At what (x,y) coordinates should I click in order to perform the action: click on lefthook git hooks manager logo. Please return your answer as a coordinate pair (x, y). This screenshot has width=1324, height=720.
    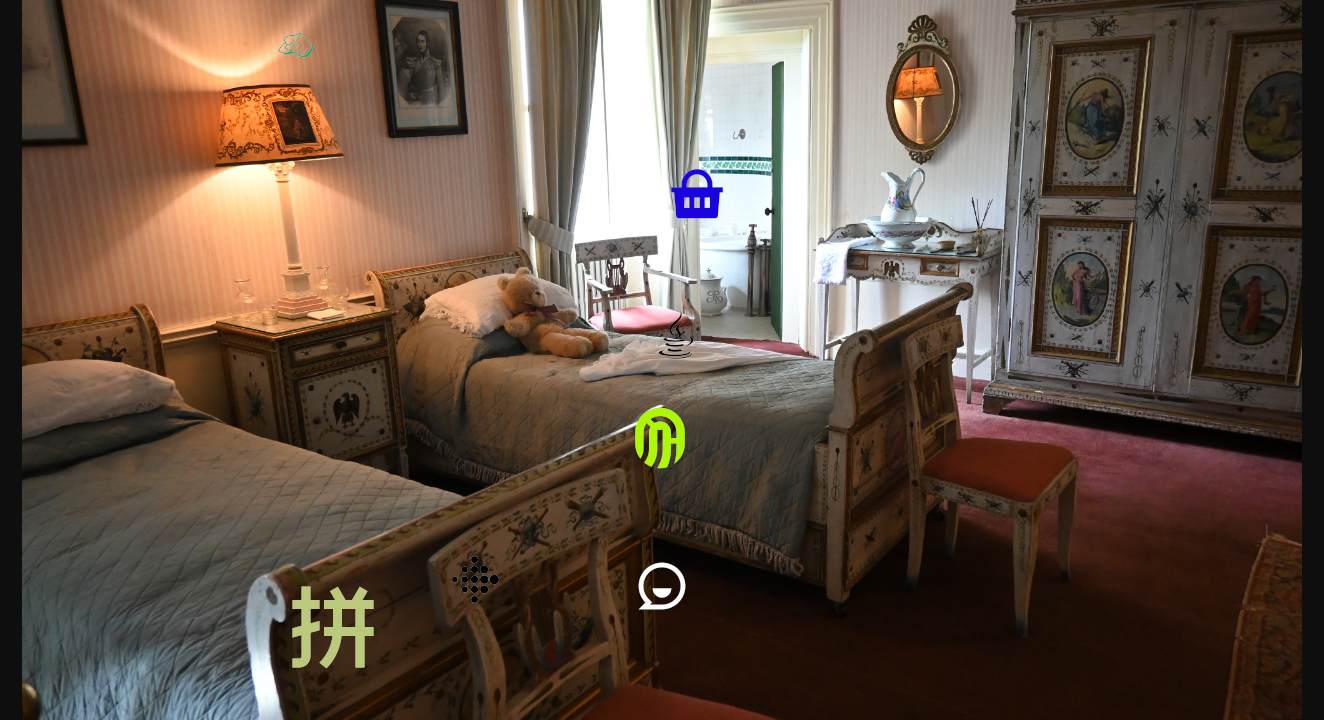
    Looking at the image, I should click on (296, 45).